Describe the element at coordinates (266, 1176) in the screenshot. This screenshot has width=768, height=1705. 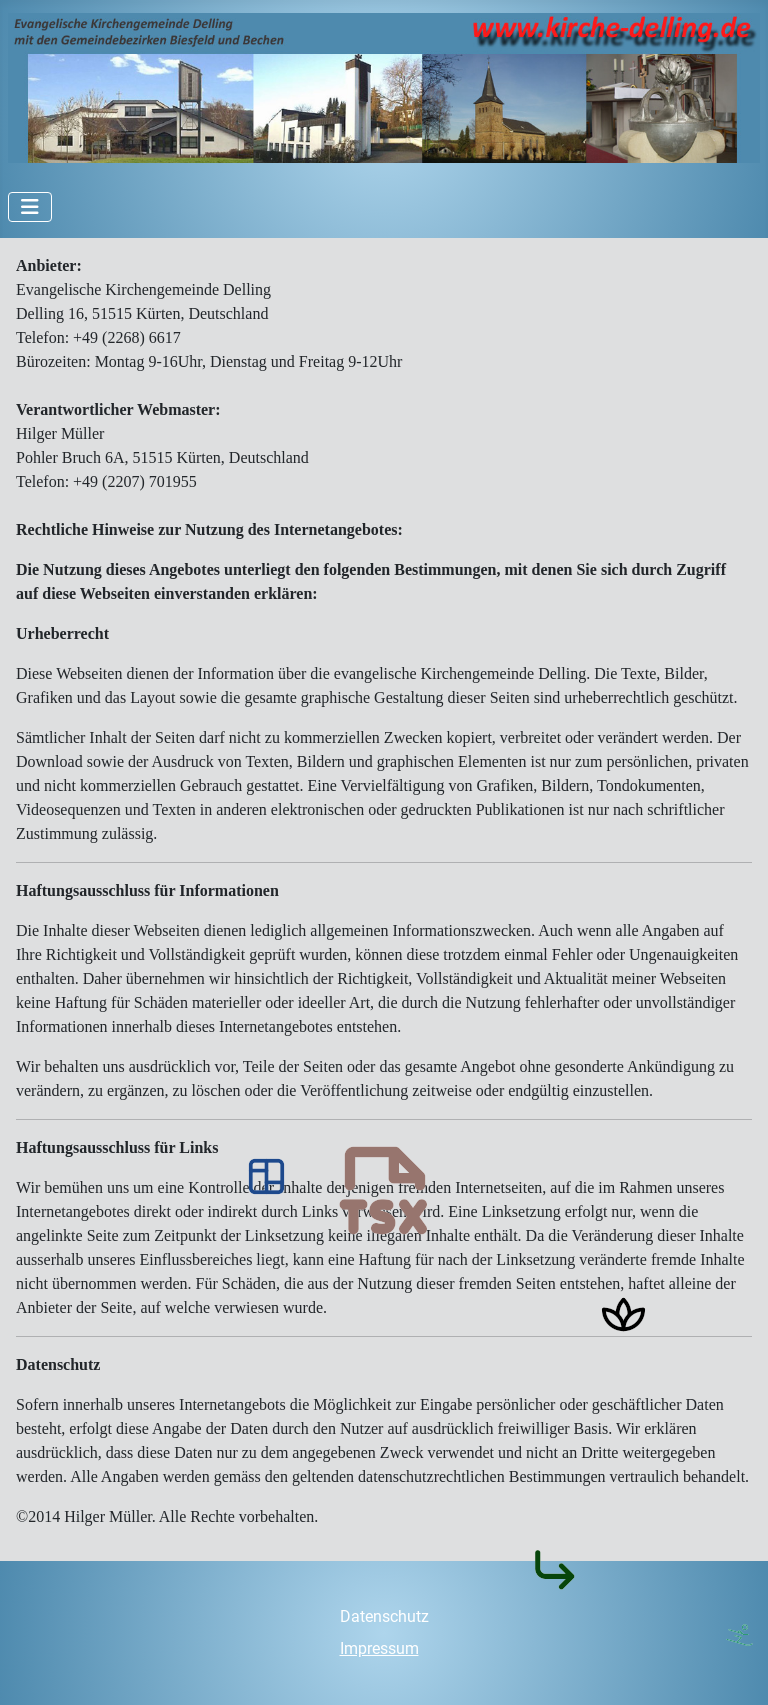
I see `view dashboard or board layout` at that location.